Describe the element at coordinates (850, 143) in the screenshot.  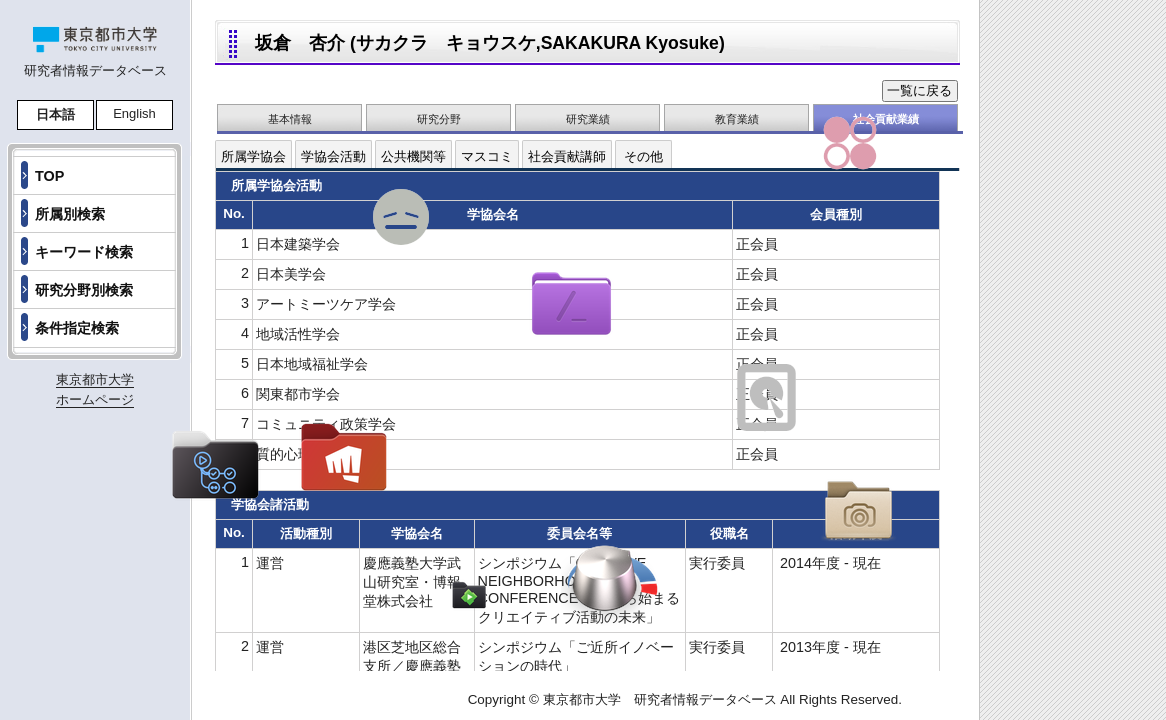
I see `launch the reversi board game app` at that location.